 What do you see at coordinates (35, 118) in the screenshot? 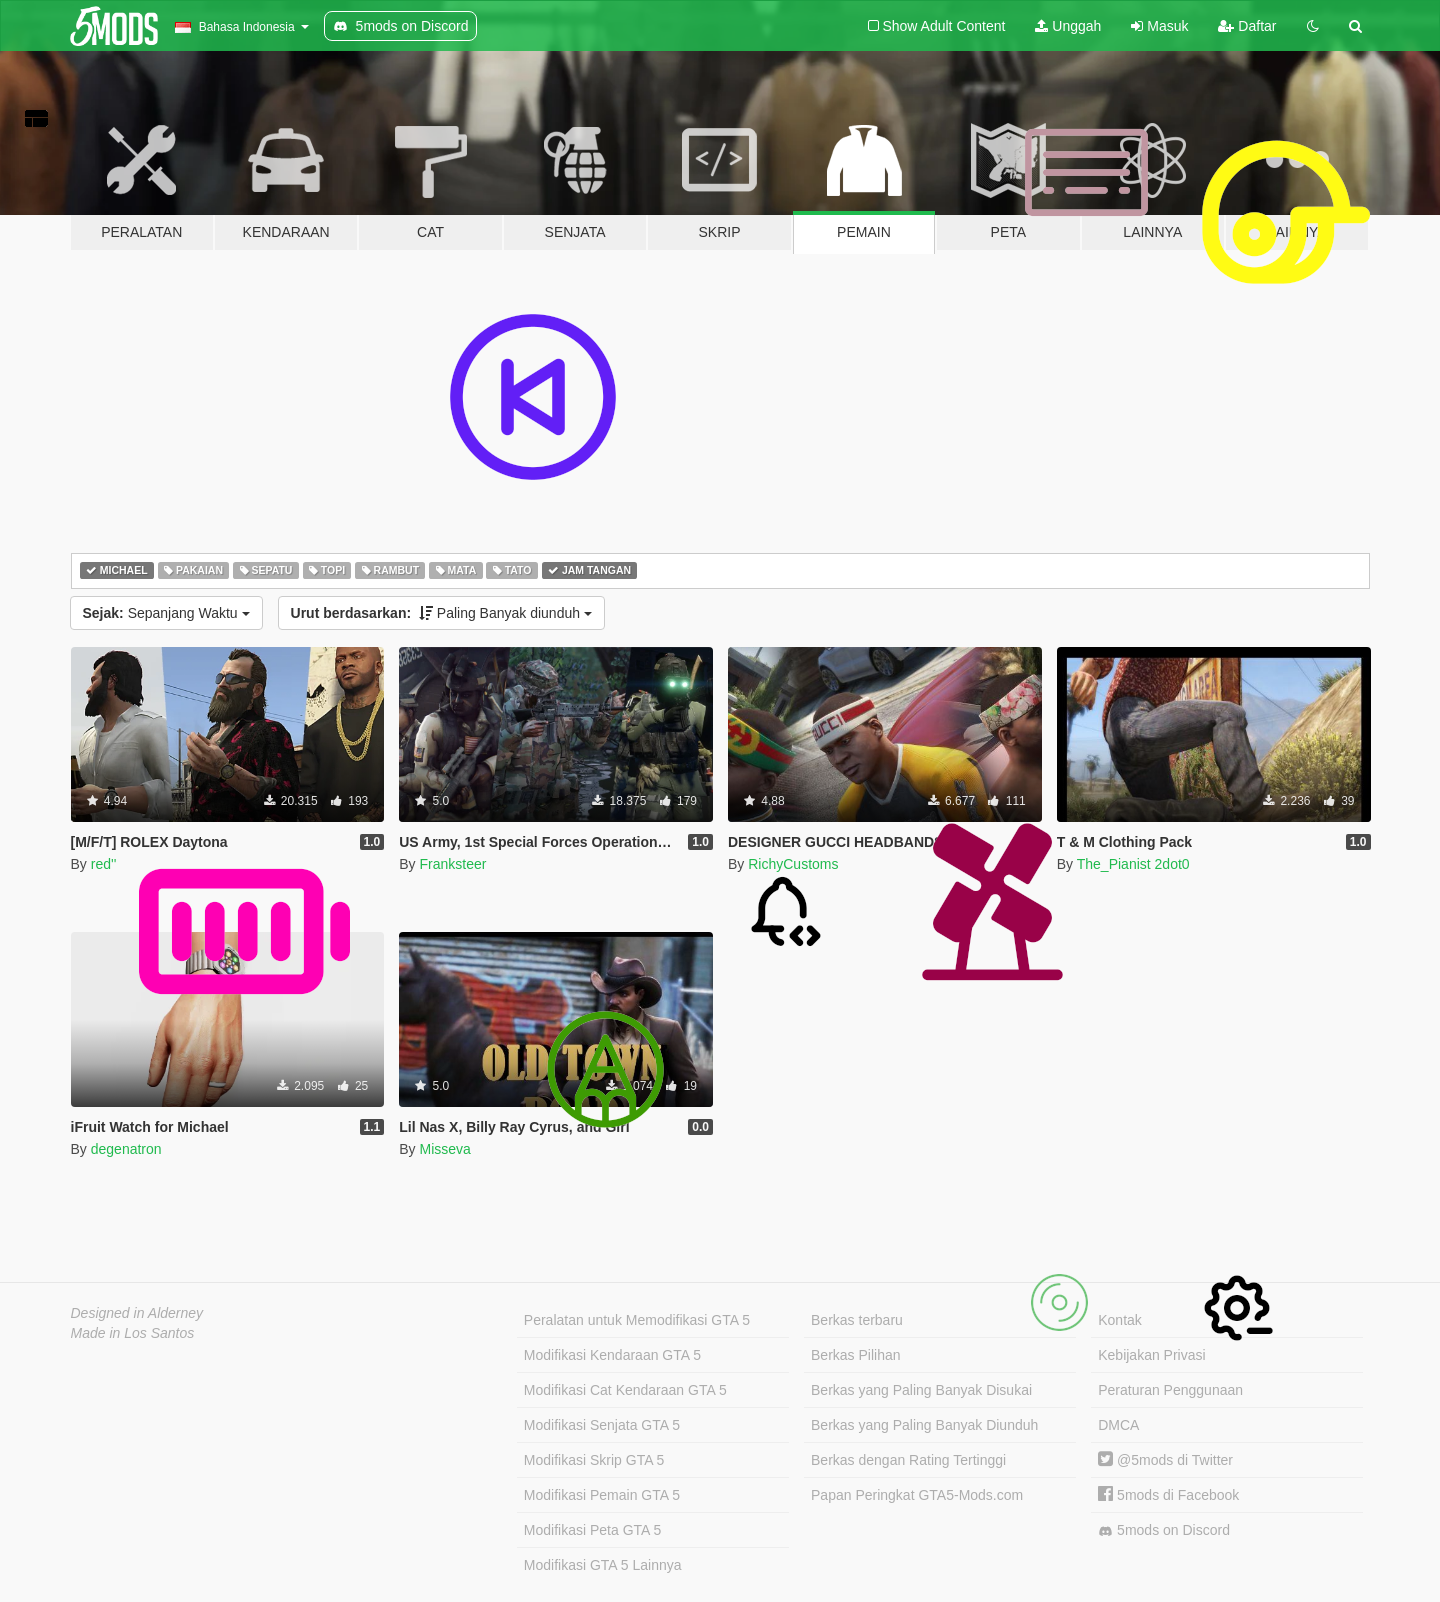
I see `switch to compact view layout` at bounding box center [35, 118].